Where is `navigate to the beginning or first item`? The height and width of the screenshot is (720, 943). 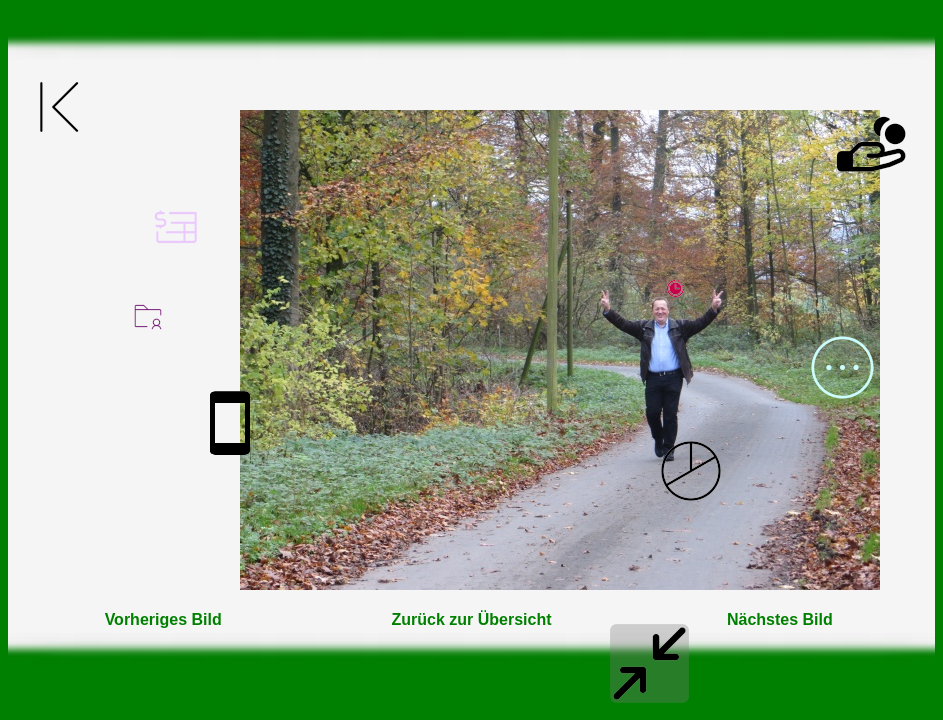 navigate to the beginning or first item is located at coordinates (58, 107).